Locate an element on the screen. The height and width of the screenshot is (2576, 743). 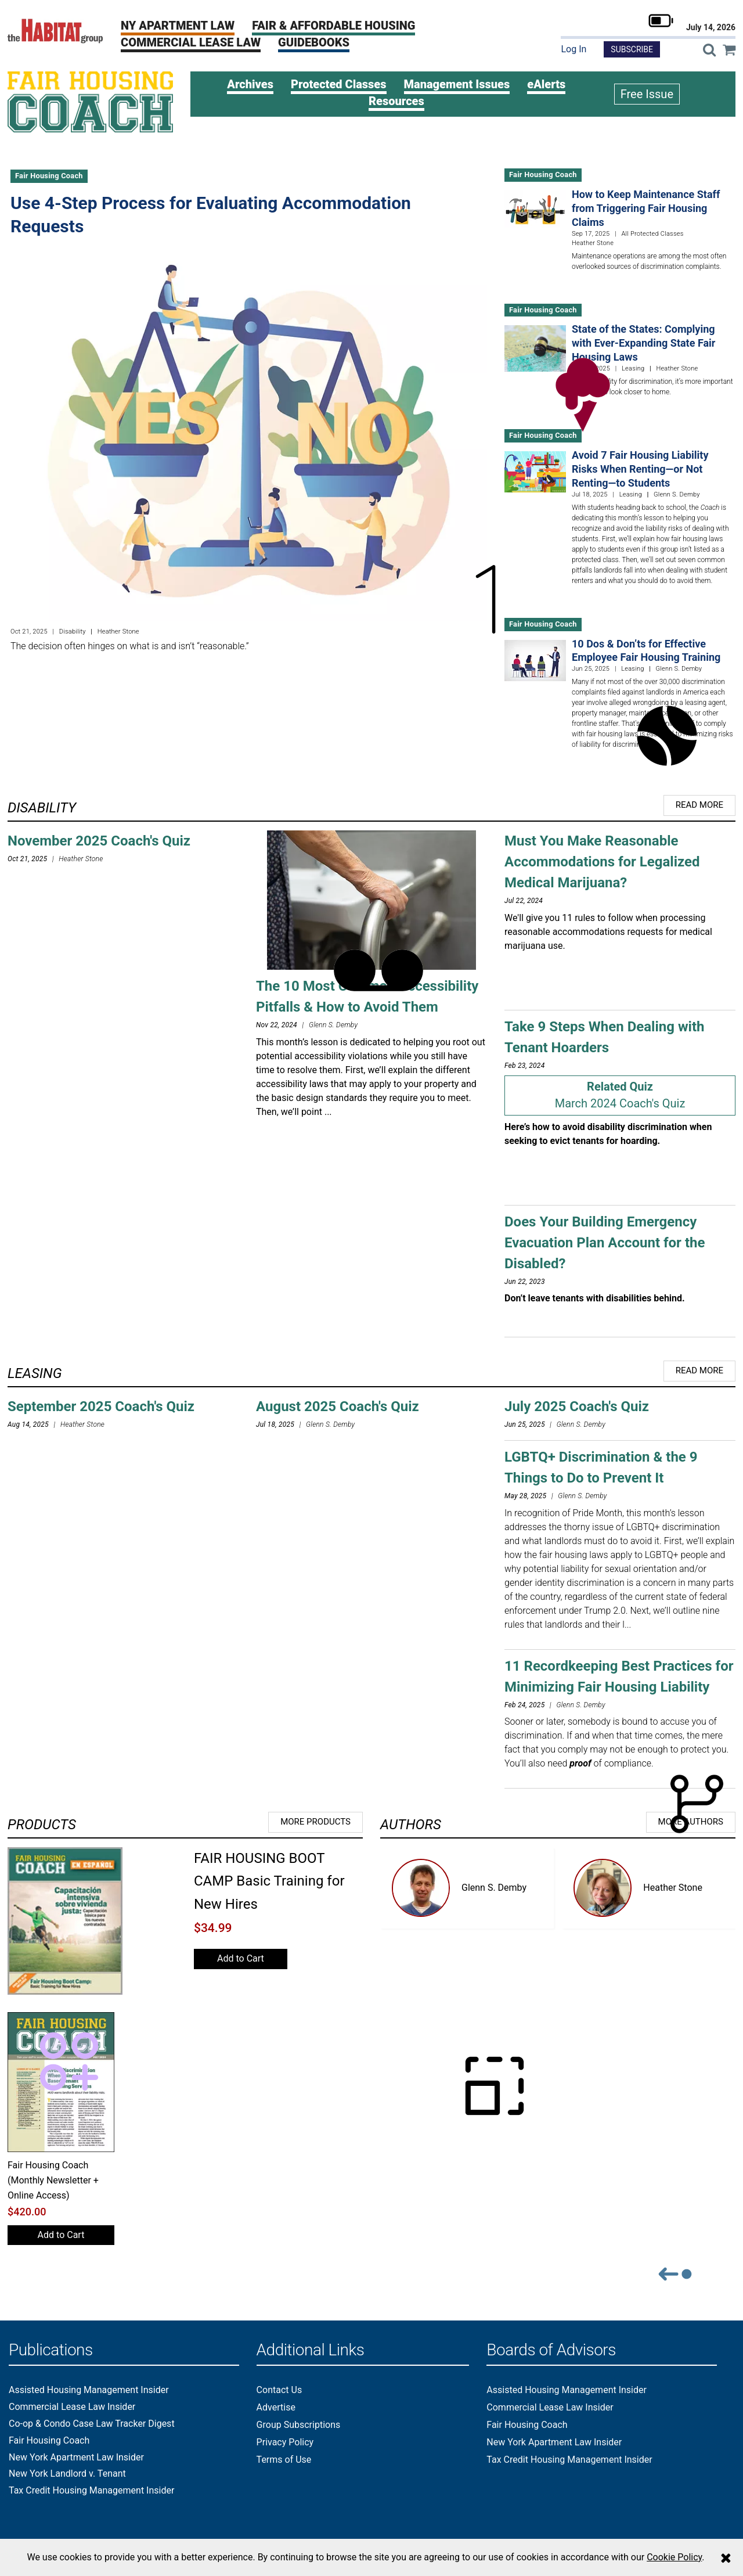
indicates audio or video recording in progress is located at coordinates (378, 970).